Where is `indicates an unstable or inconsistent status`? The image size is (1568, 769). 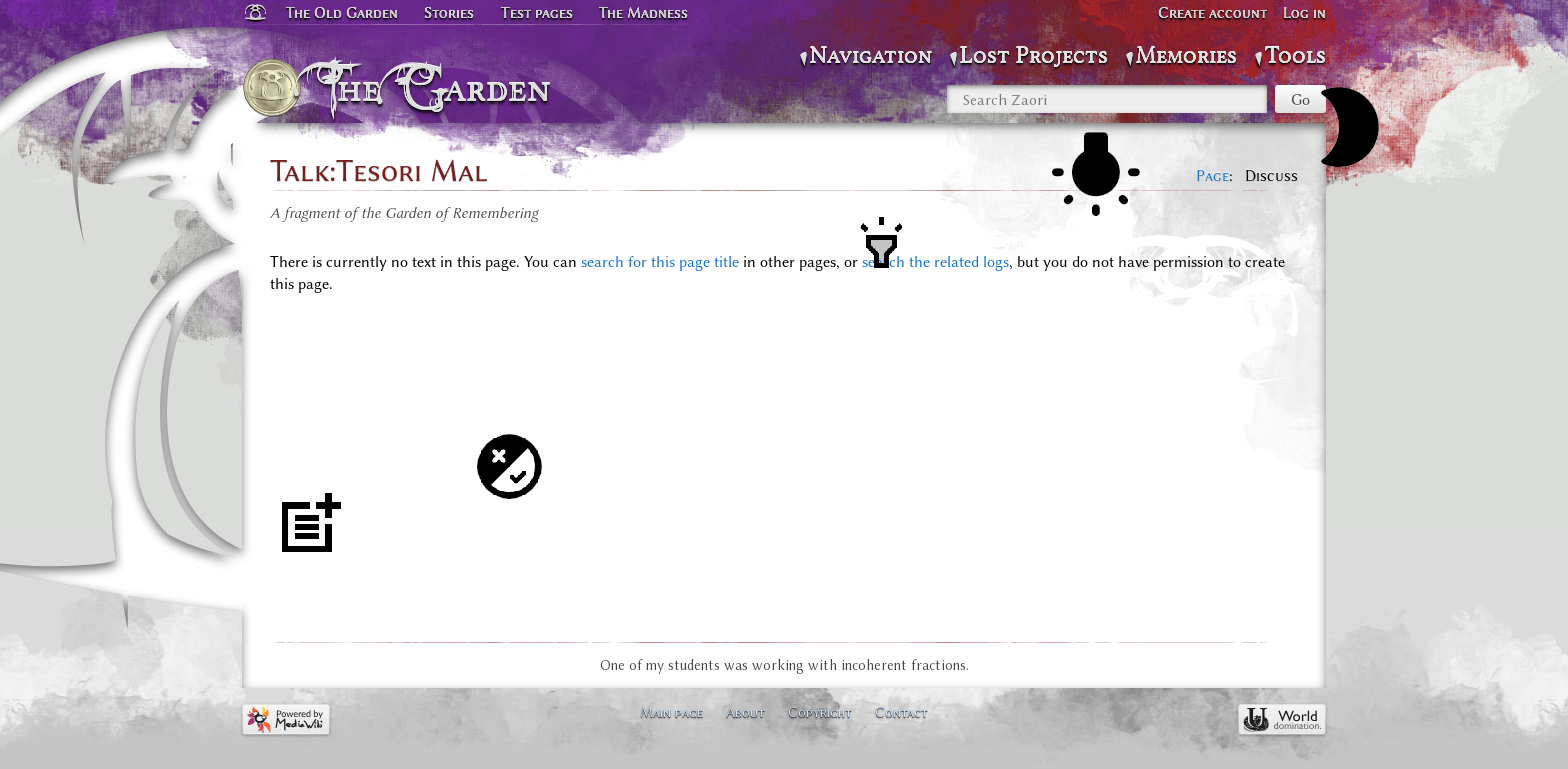 indicates an unstable or inconsistent status is located at coordinates (509, 466).